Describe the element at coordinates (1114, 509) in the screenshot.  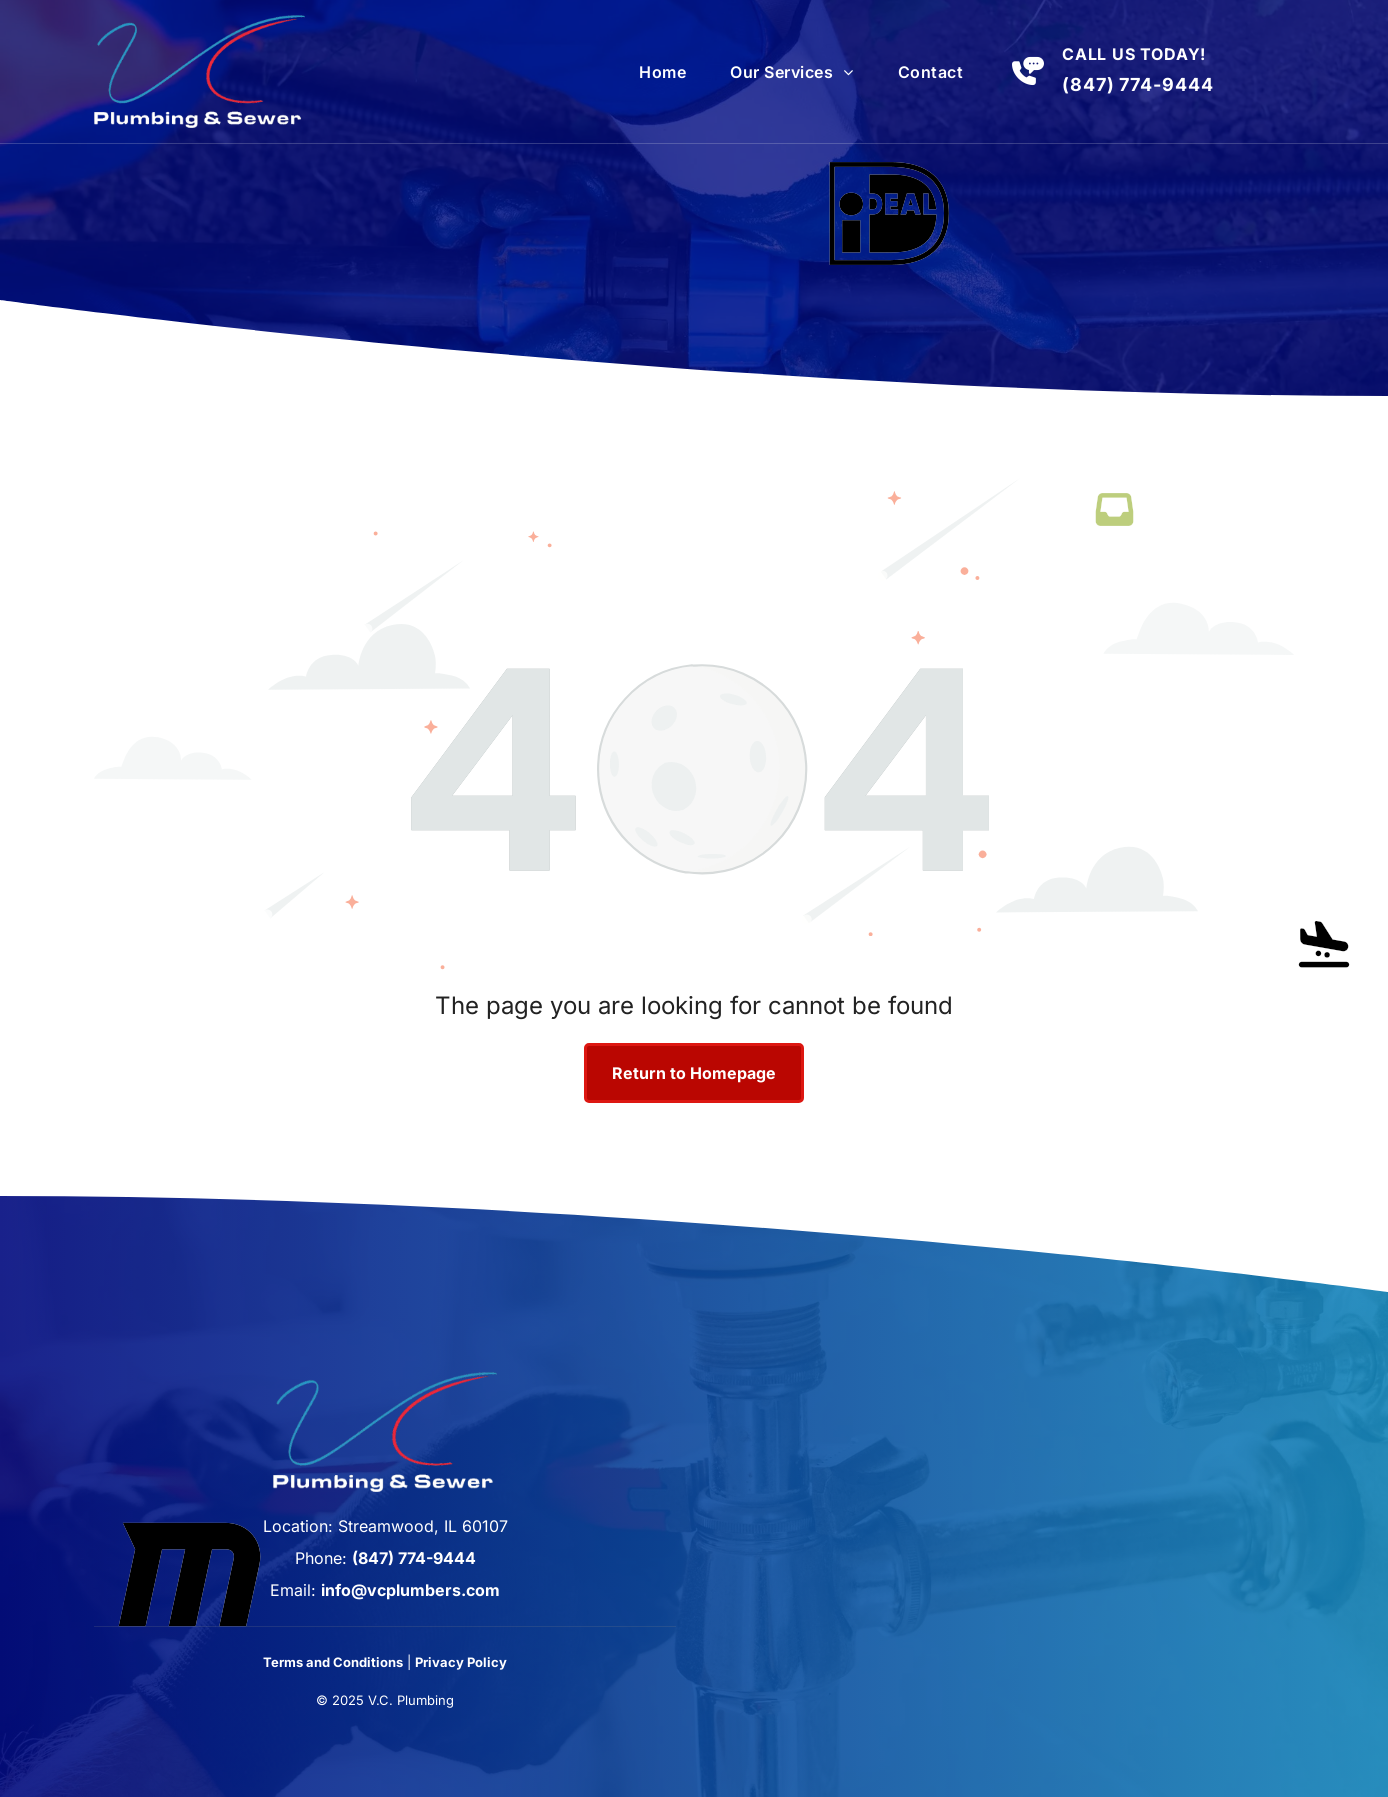
I see `view your inbox` at that location.